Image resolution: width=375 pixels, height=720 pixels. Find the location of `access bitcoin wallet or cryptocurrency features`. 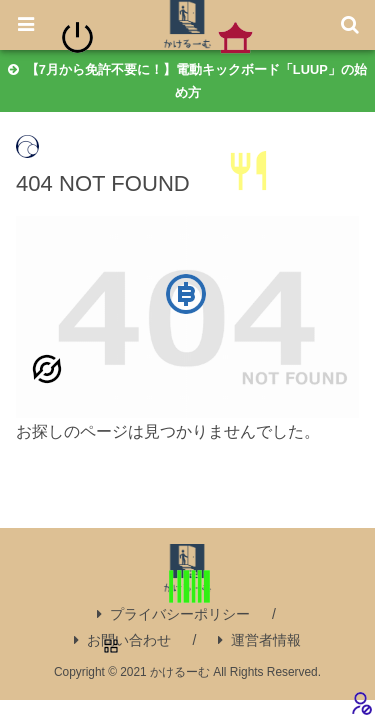

access bitcoin wallet or cryptocurrency features is located at coordinates (186, 294).